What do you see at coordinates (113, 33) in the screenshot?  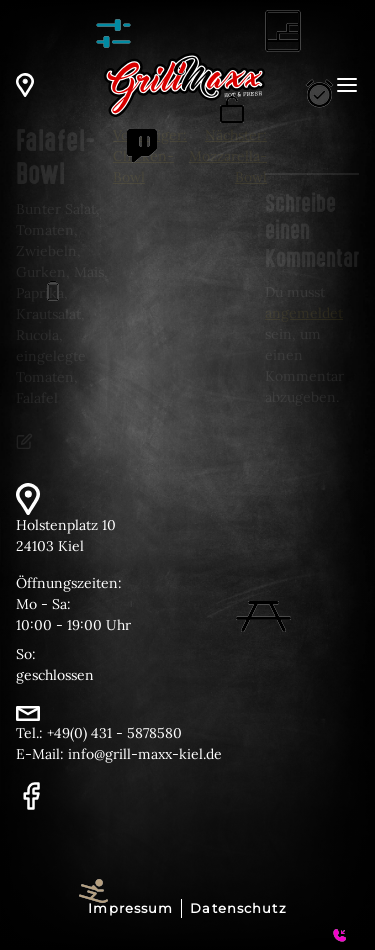 I see `adjust settings or preferences` at bounding box center [113, 33].